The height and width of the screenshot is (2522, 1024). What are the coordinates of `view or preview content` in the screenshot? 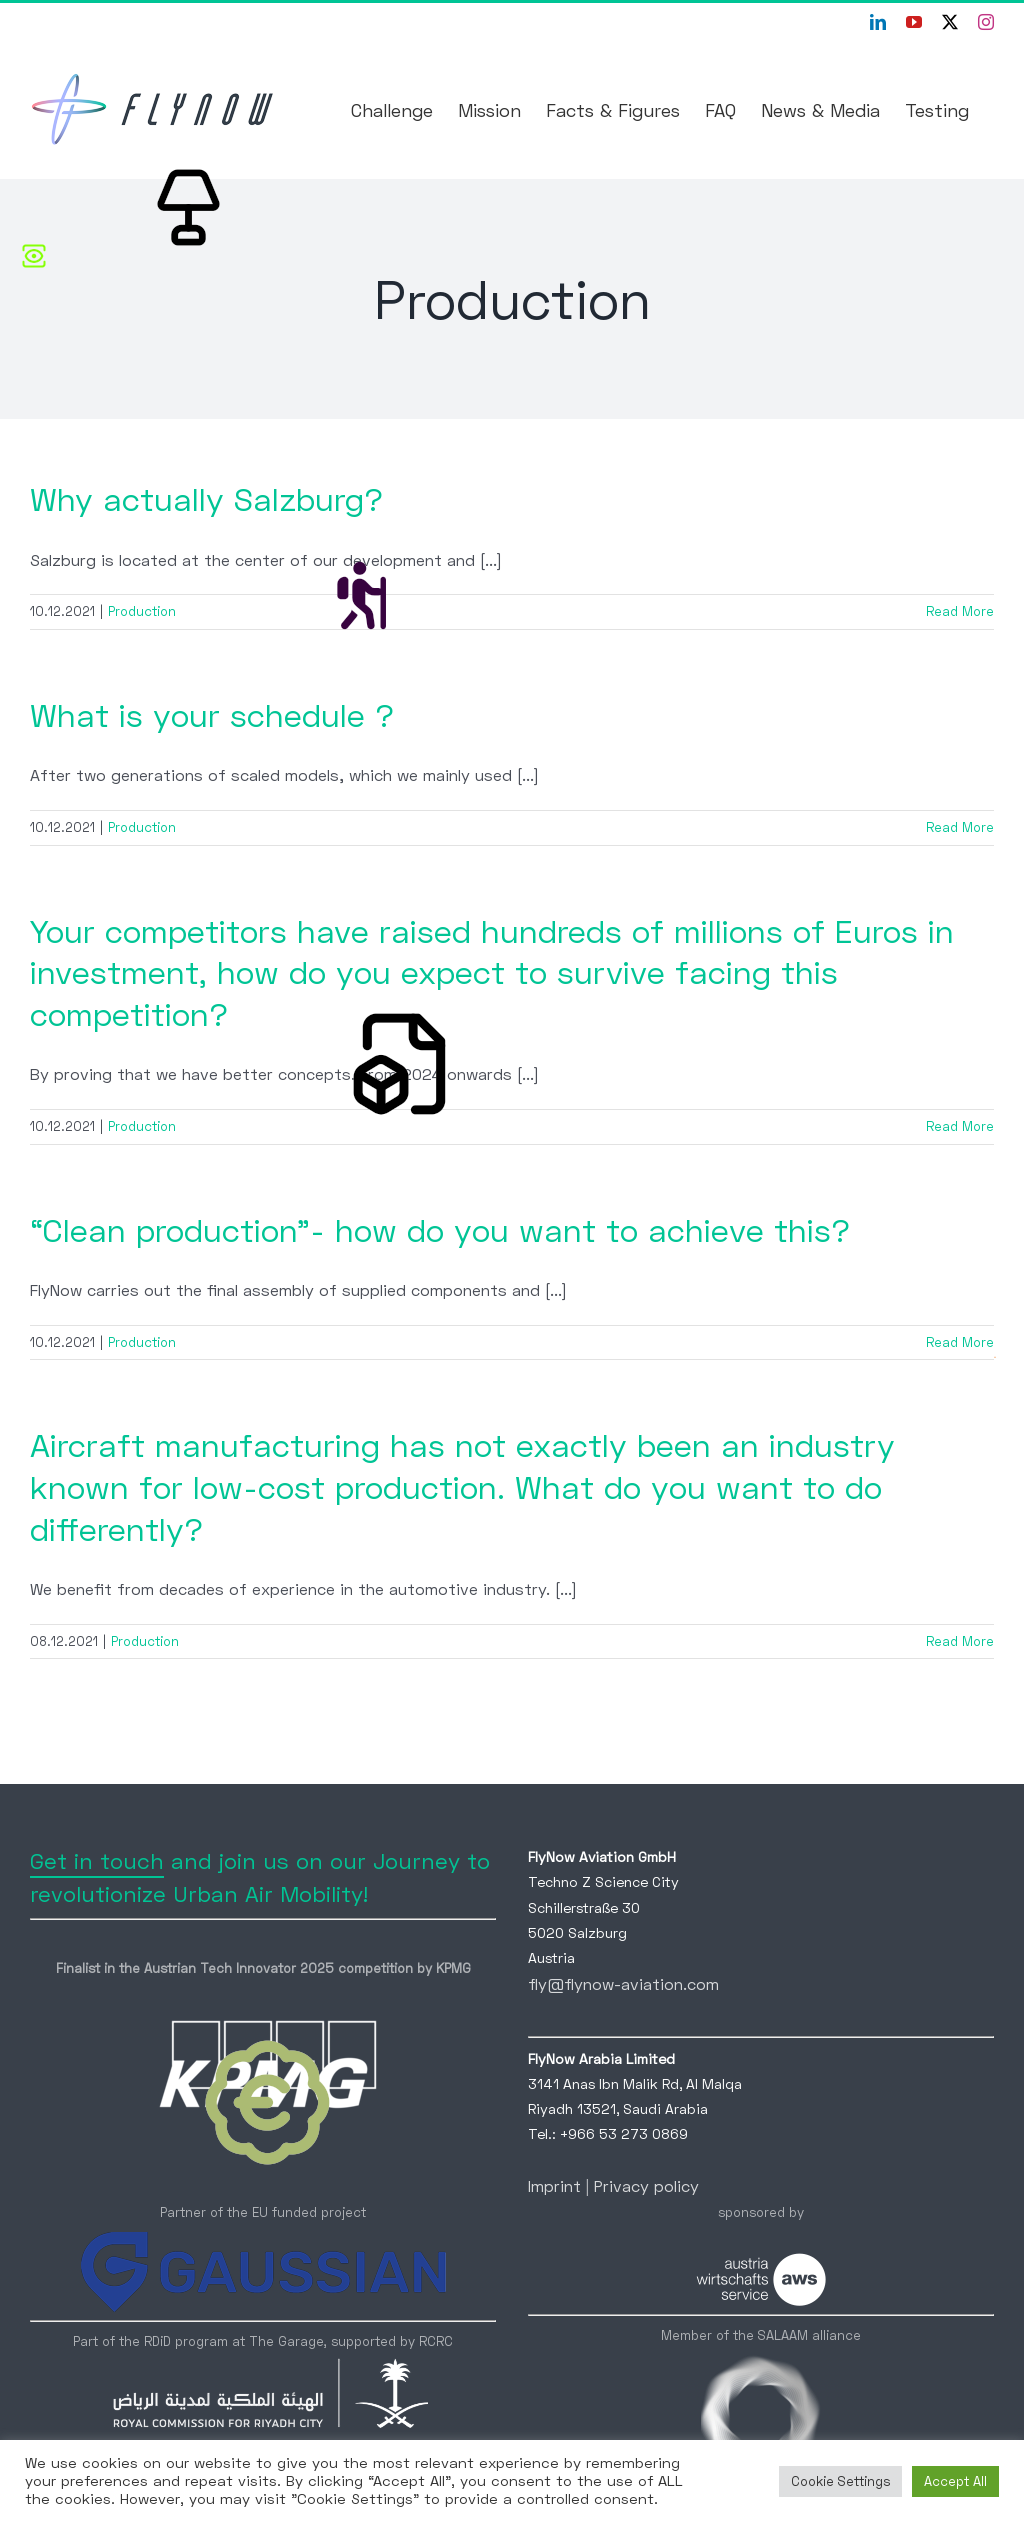 It's located at (34, 256).